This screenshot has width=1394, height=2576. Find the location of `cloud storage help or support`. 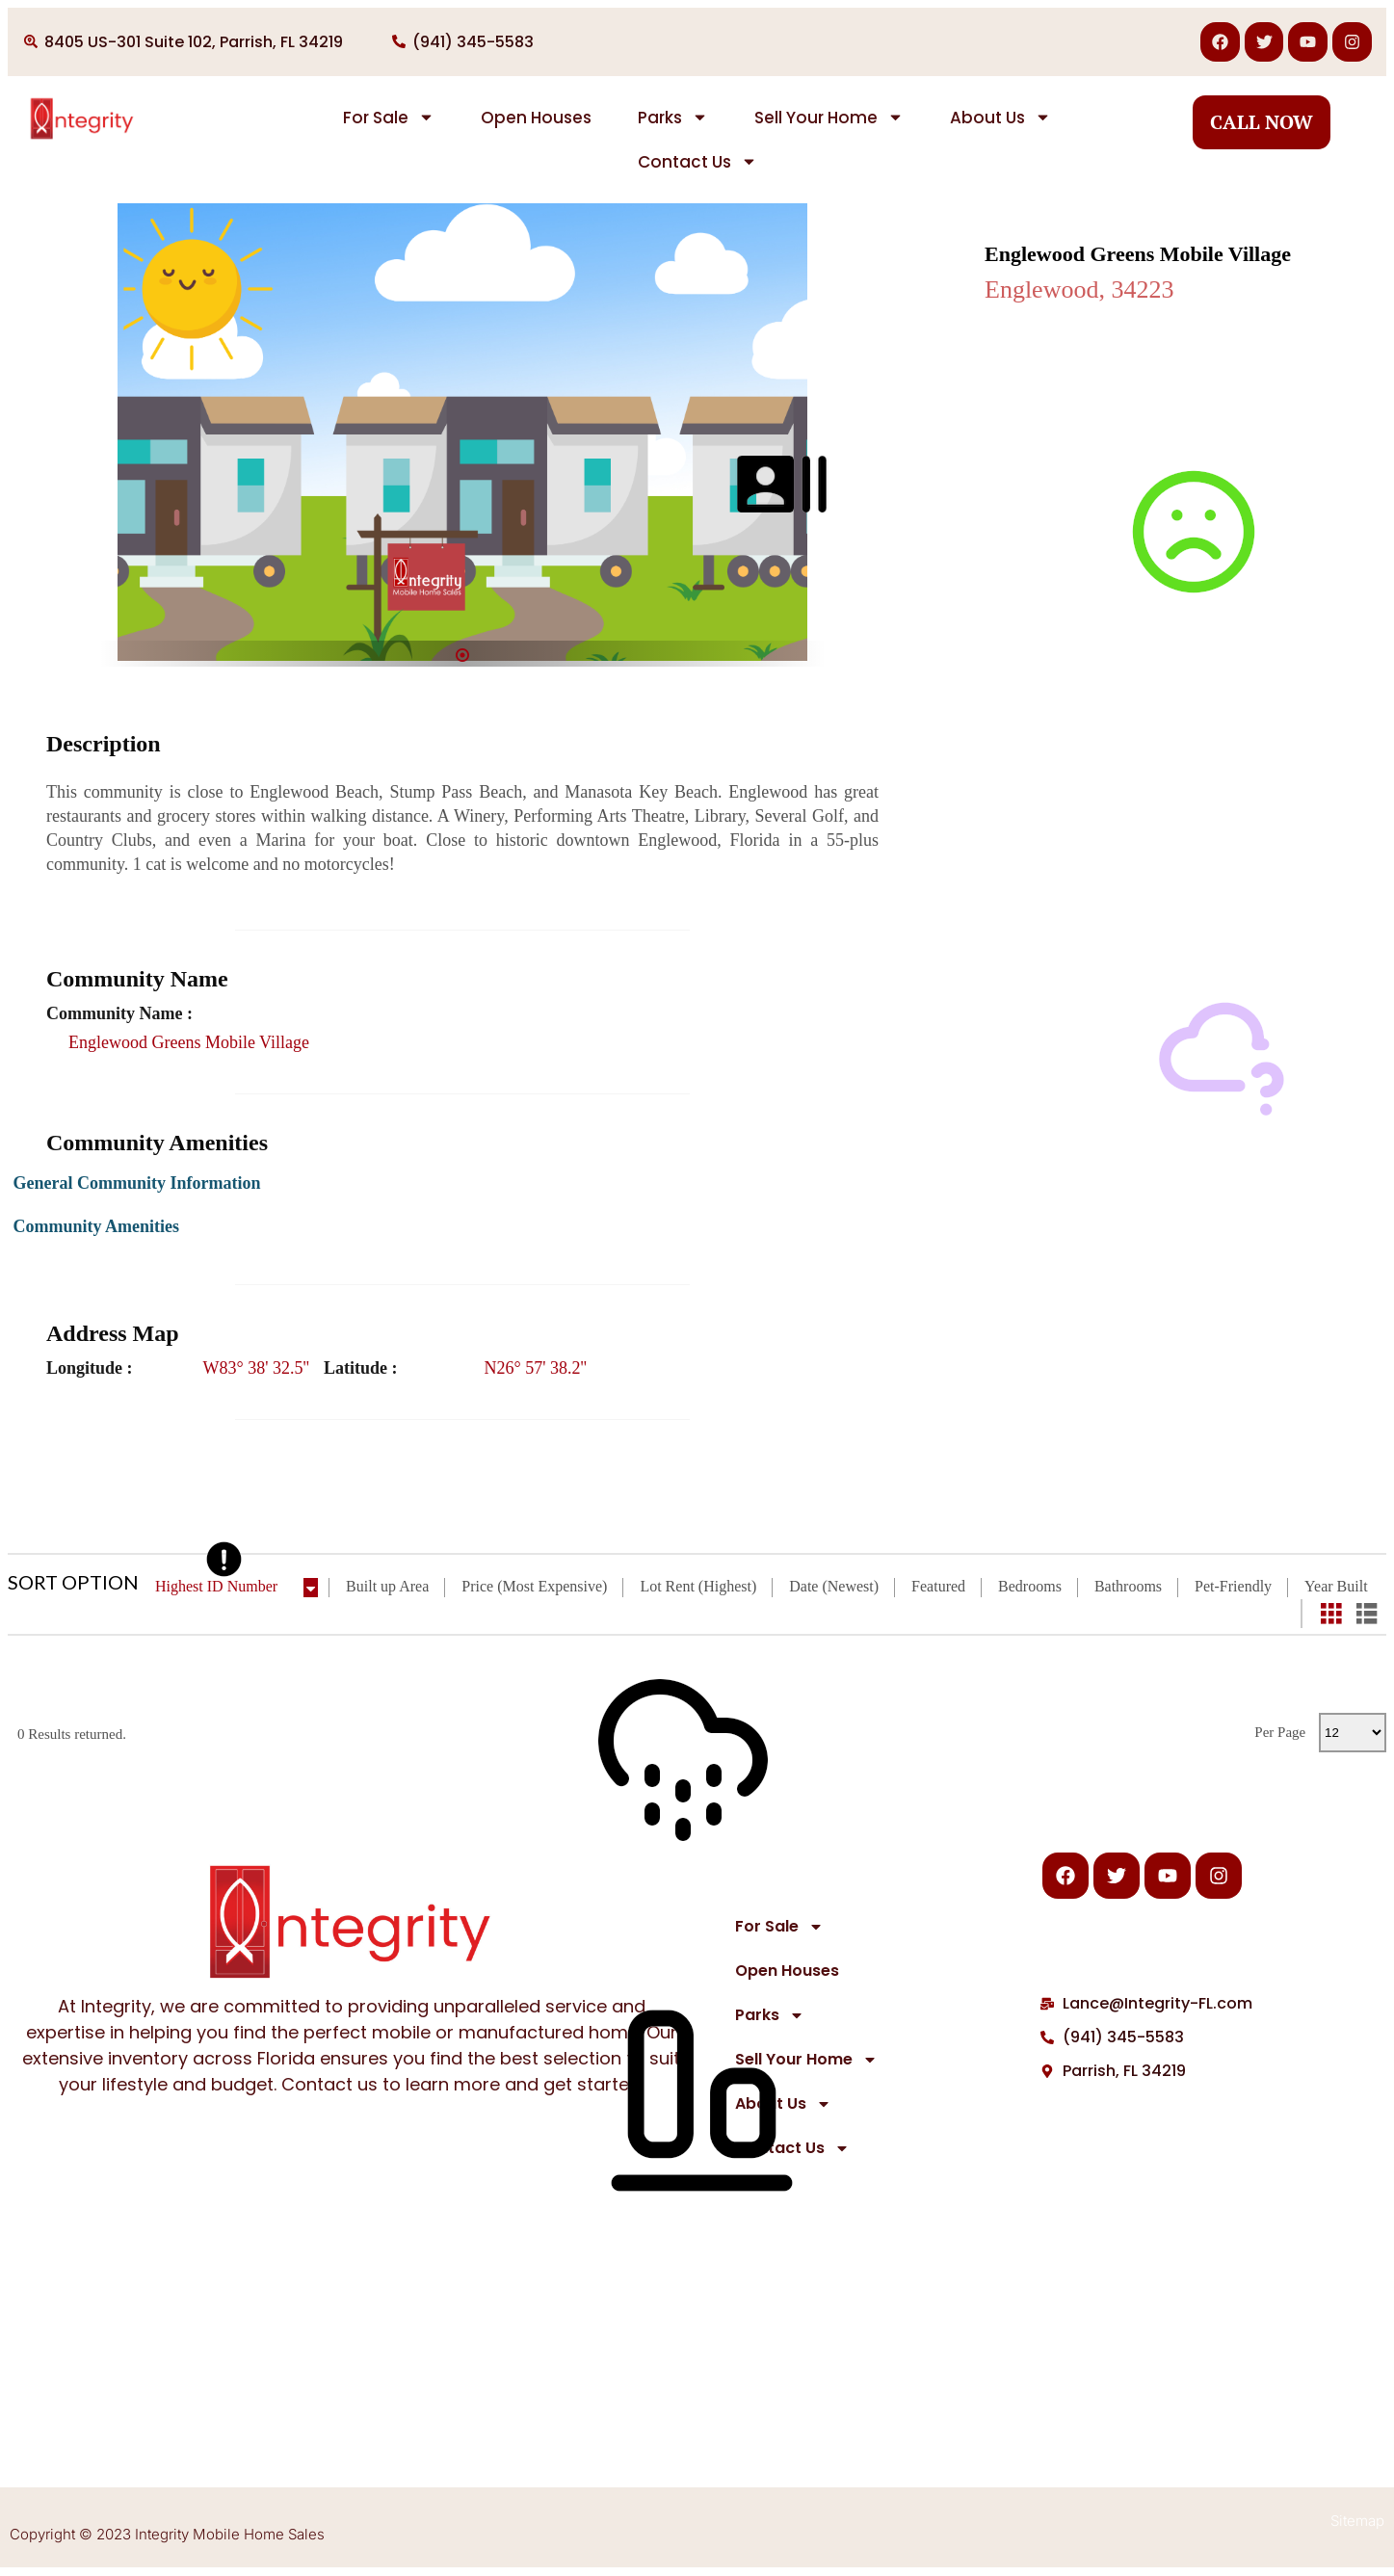

cloud storage help or support is located at coordinates (1224, 1050).